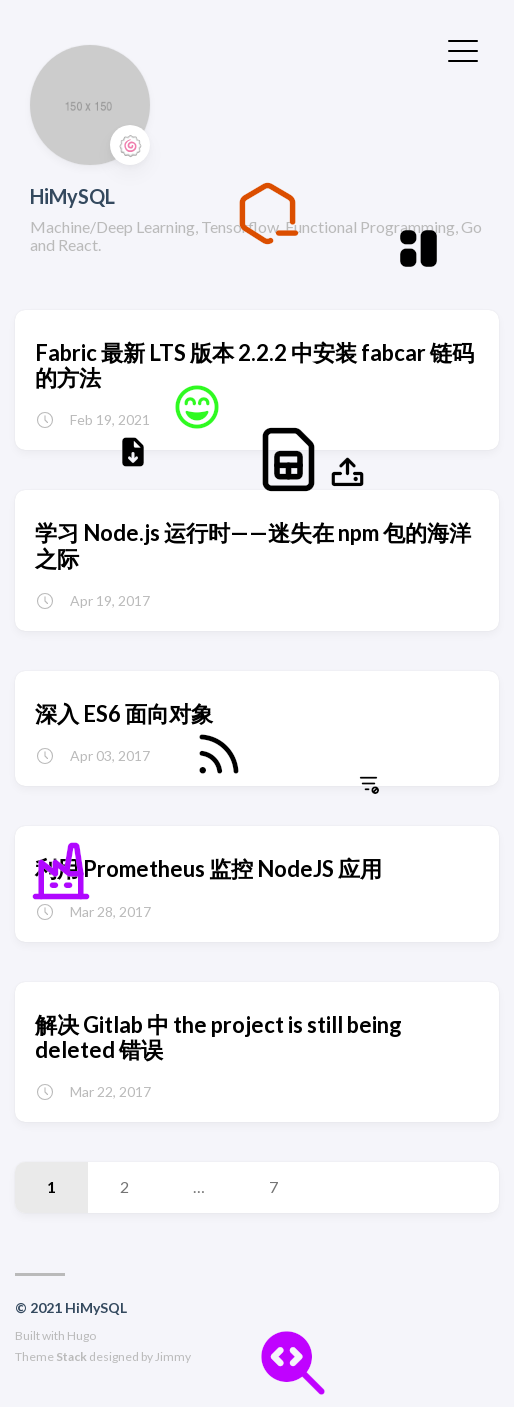  Describe the element at coordinates (368, 783) in the screenshot. I see `clear or cancel active filters` at that location.